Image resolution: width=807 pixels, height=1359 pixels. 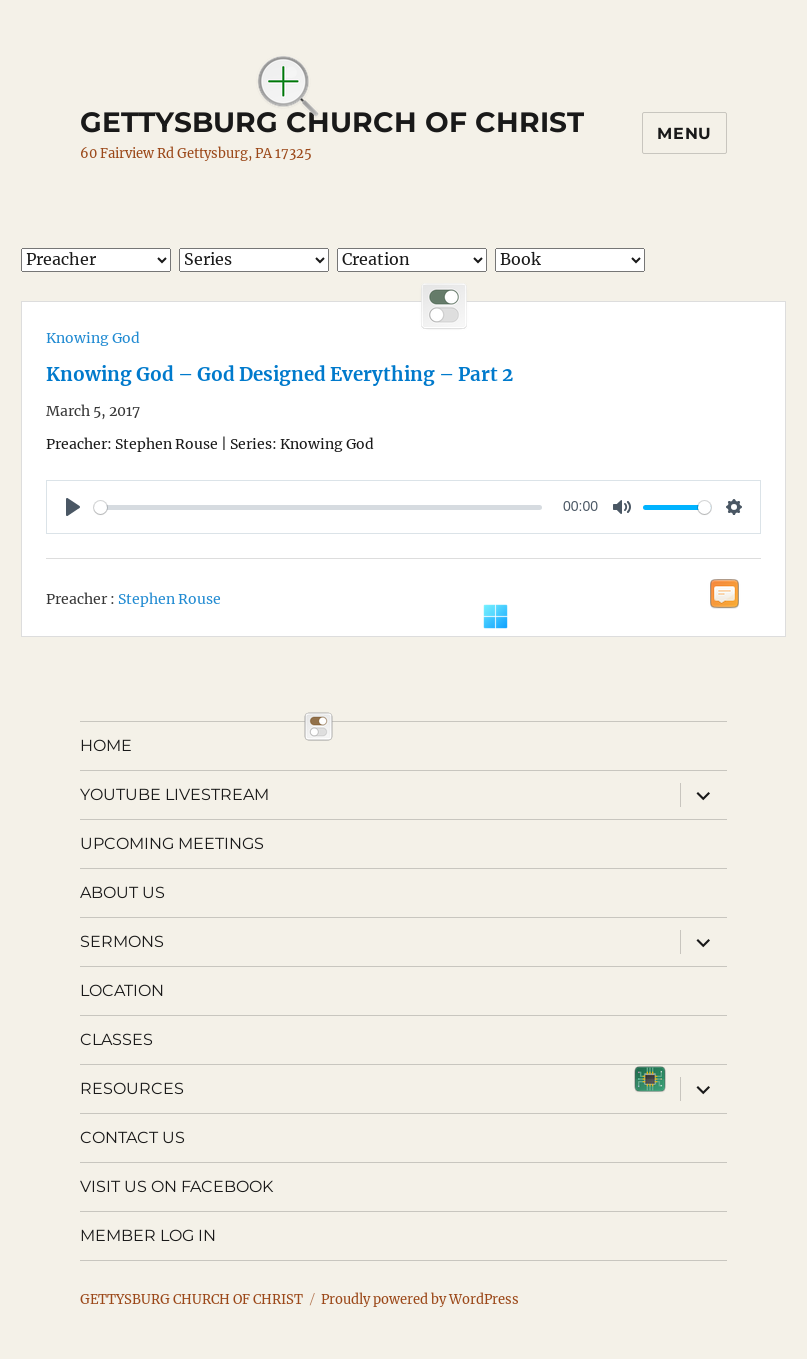 What do you see at coordinates (287, 85) in the screenshot?
I see `zoom in on the current view` at bounding box center [287, 85].